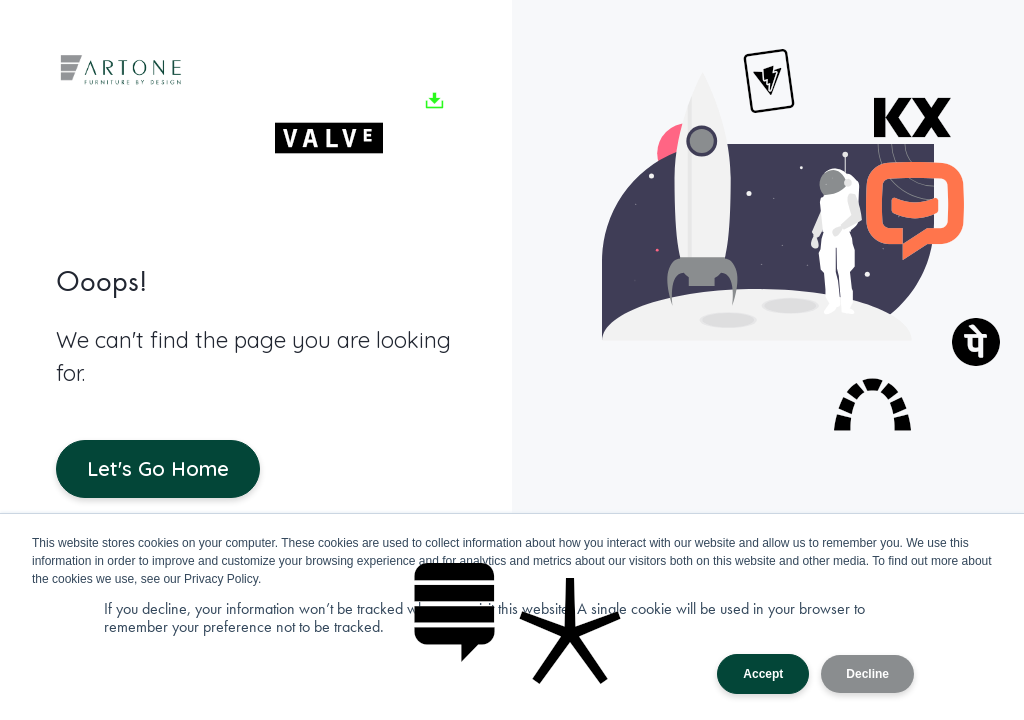 The height and width of the screenshot is (720, 1024). What do you see at coordinates (872, 404) in the screenshot?
I see `open redmine project management` at bounding box center [872, 404].